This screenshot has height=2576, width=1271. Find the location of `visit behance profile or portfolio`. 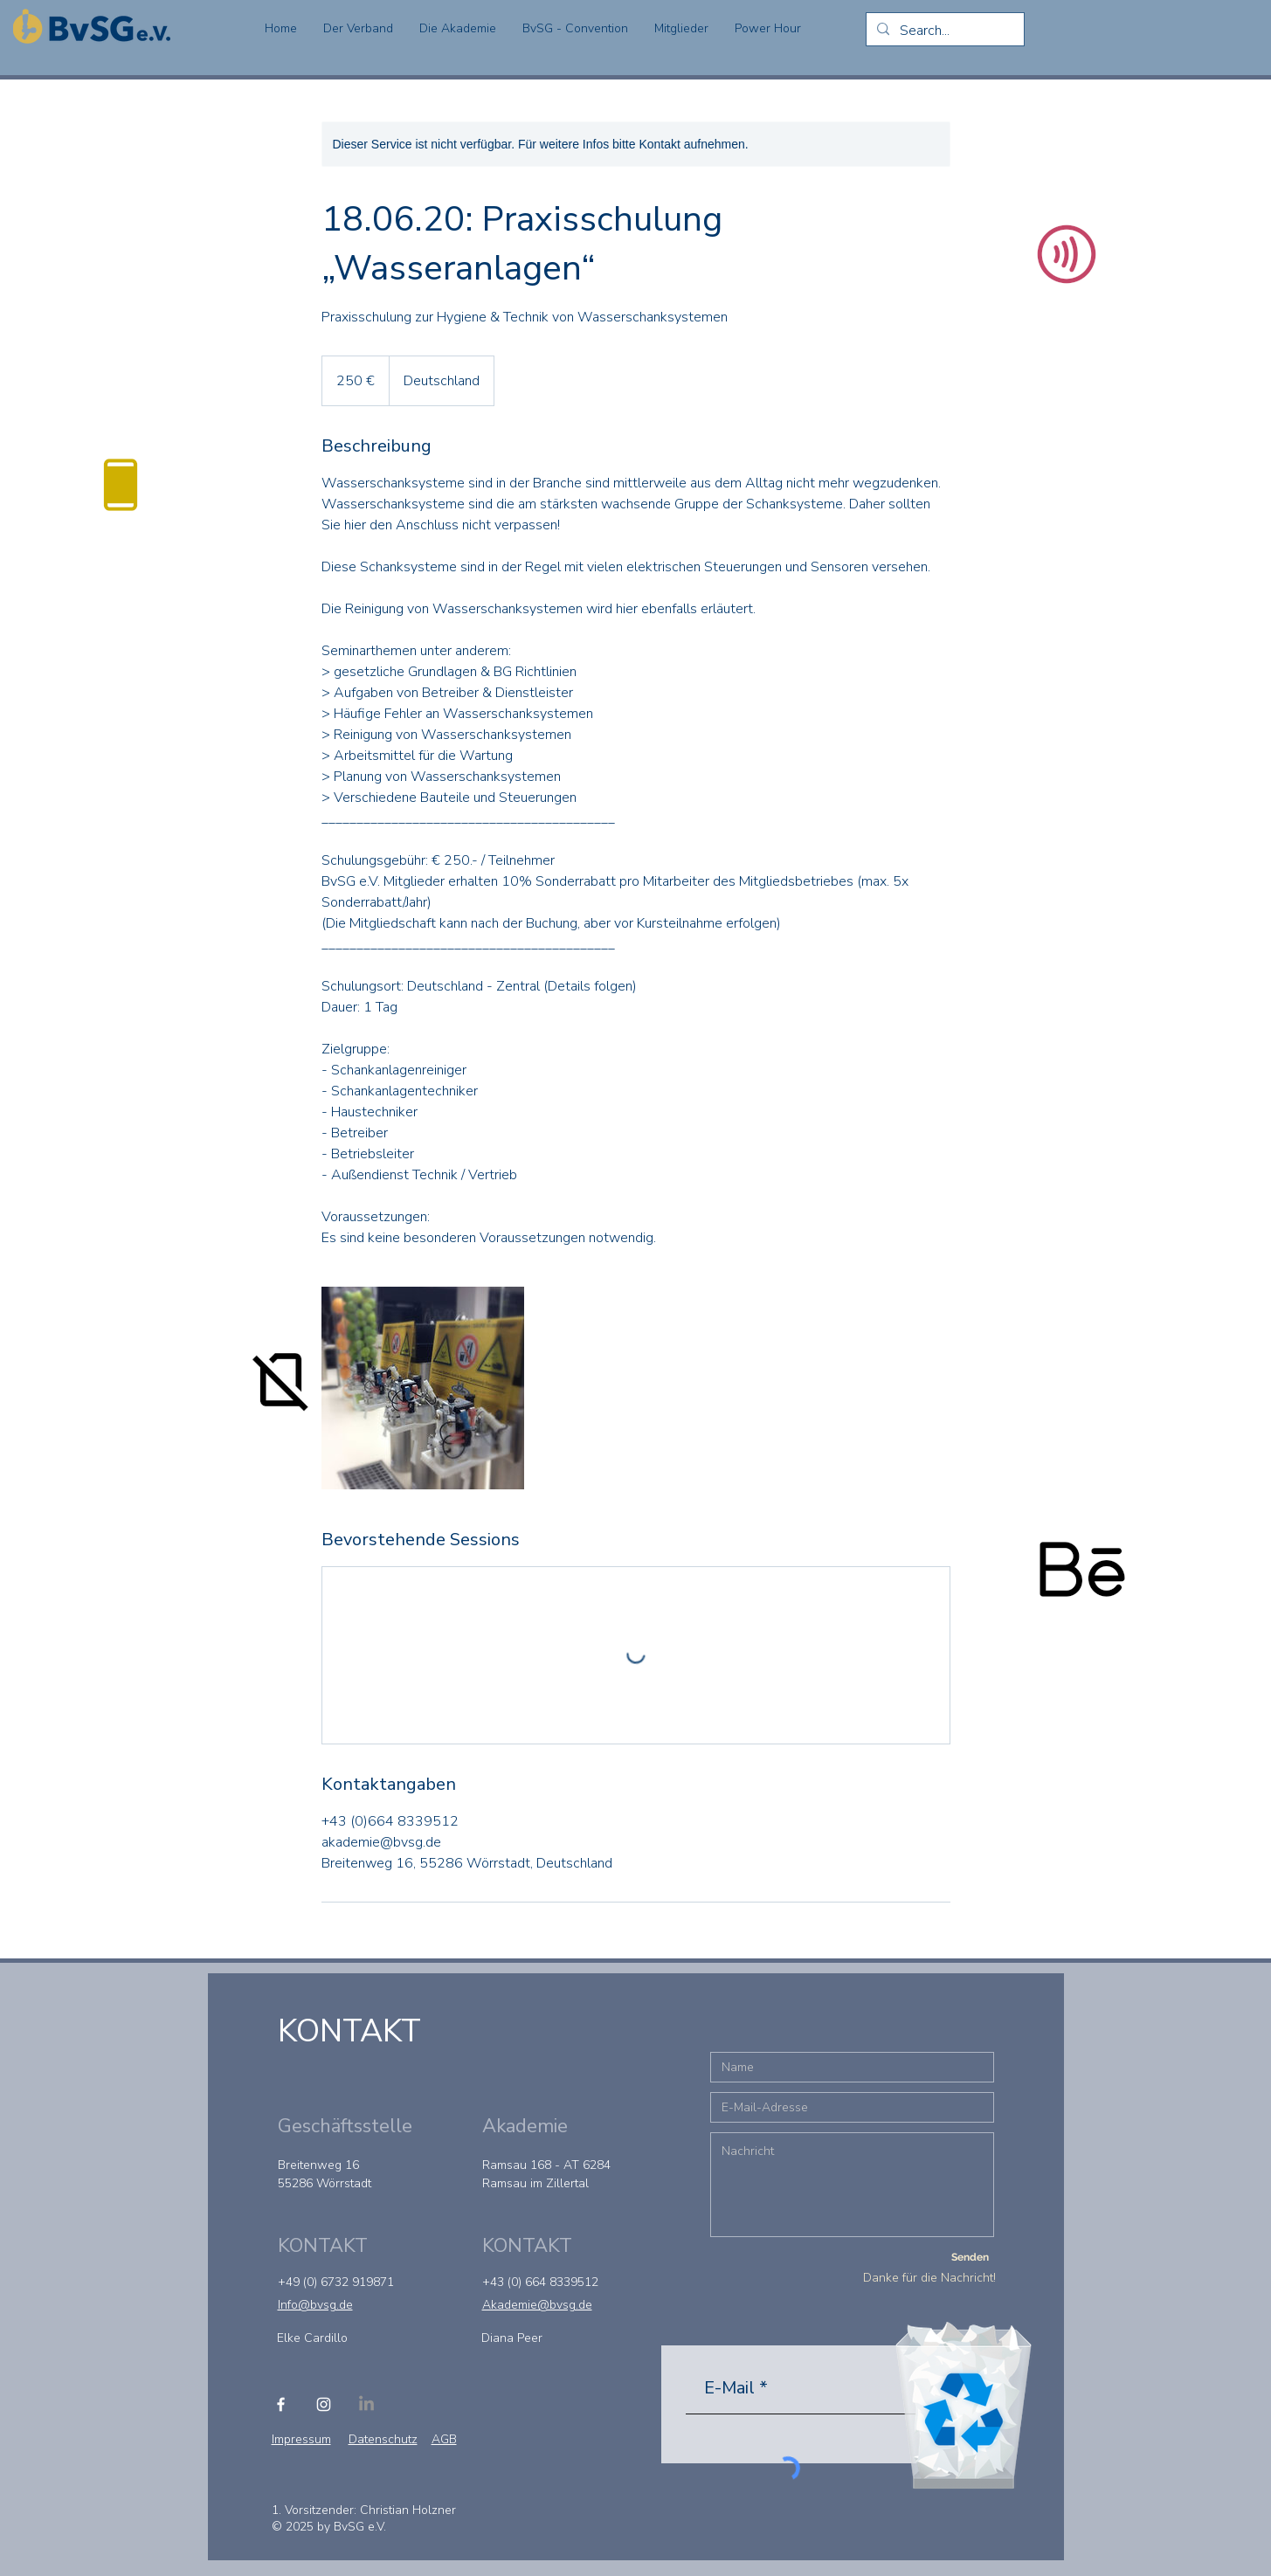

visit behance profile or portfolio is located at coordinates (1079, 1569).